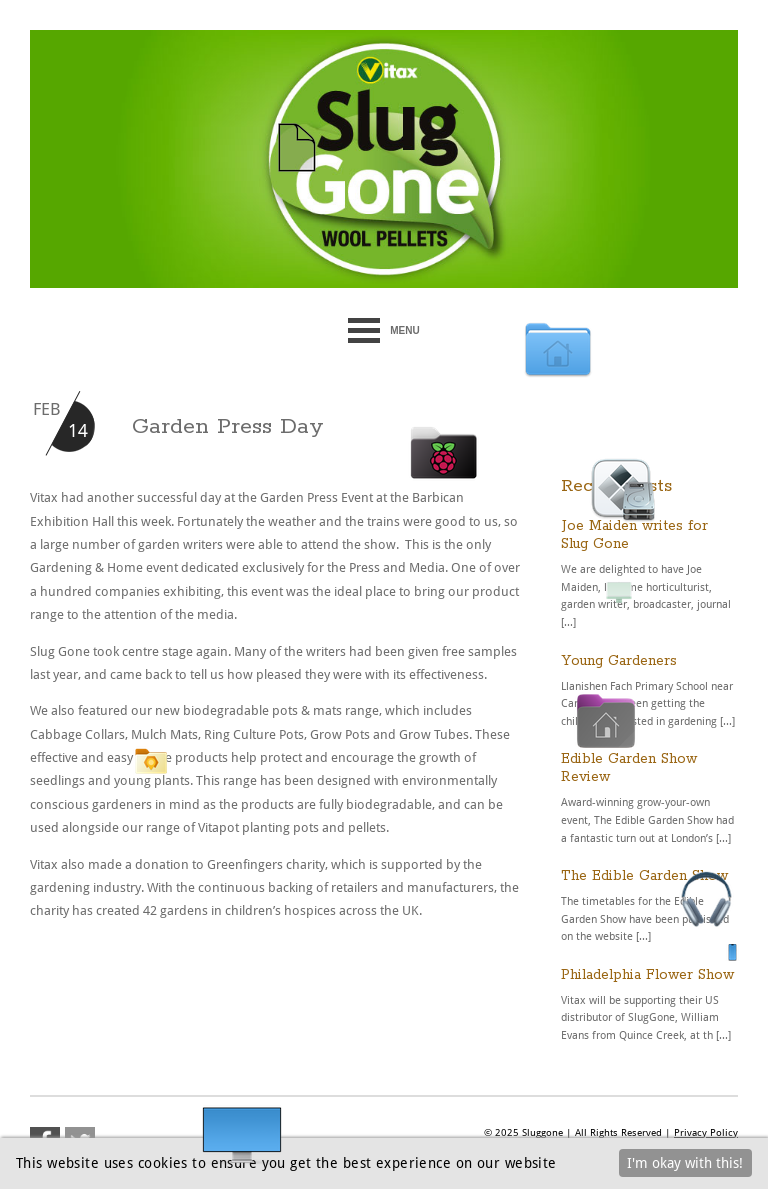 This screenshot has height=1189, width=768. I want to click on launch boot camp assistant to install windows on your mac, so click(621, 488).